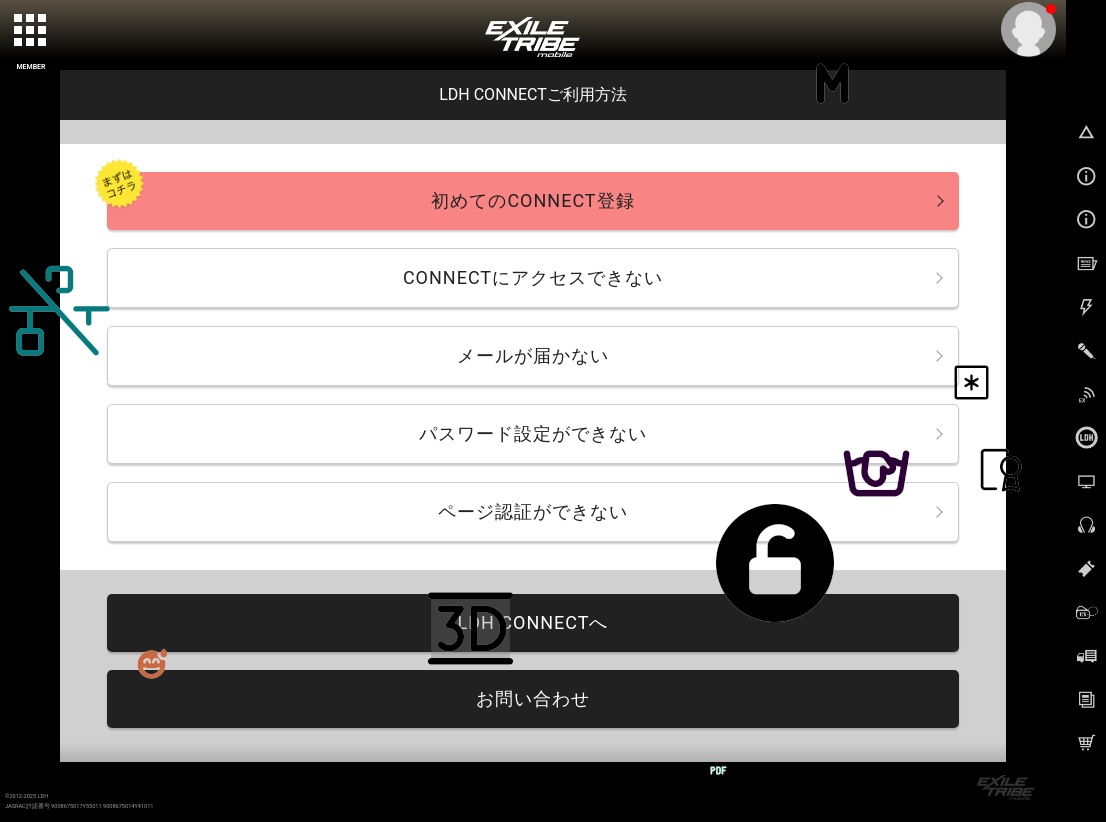 The height and width of the screenshot is (822, 1106). What do you see at coordinates (718, 770) in the screenshot?
I see `view or open a PDF document` at bounding box center [718, 770].